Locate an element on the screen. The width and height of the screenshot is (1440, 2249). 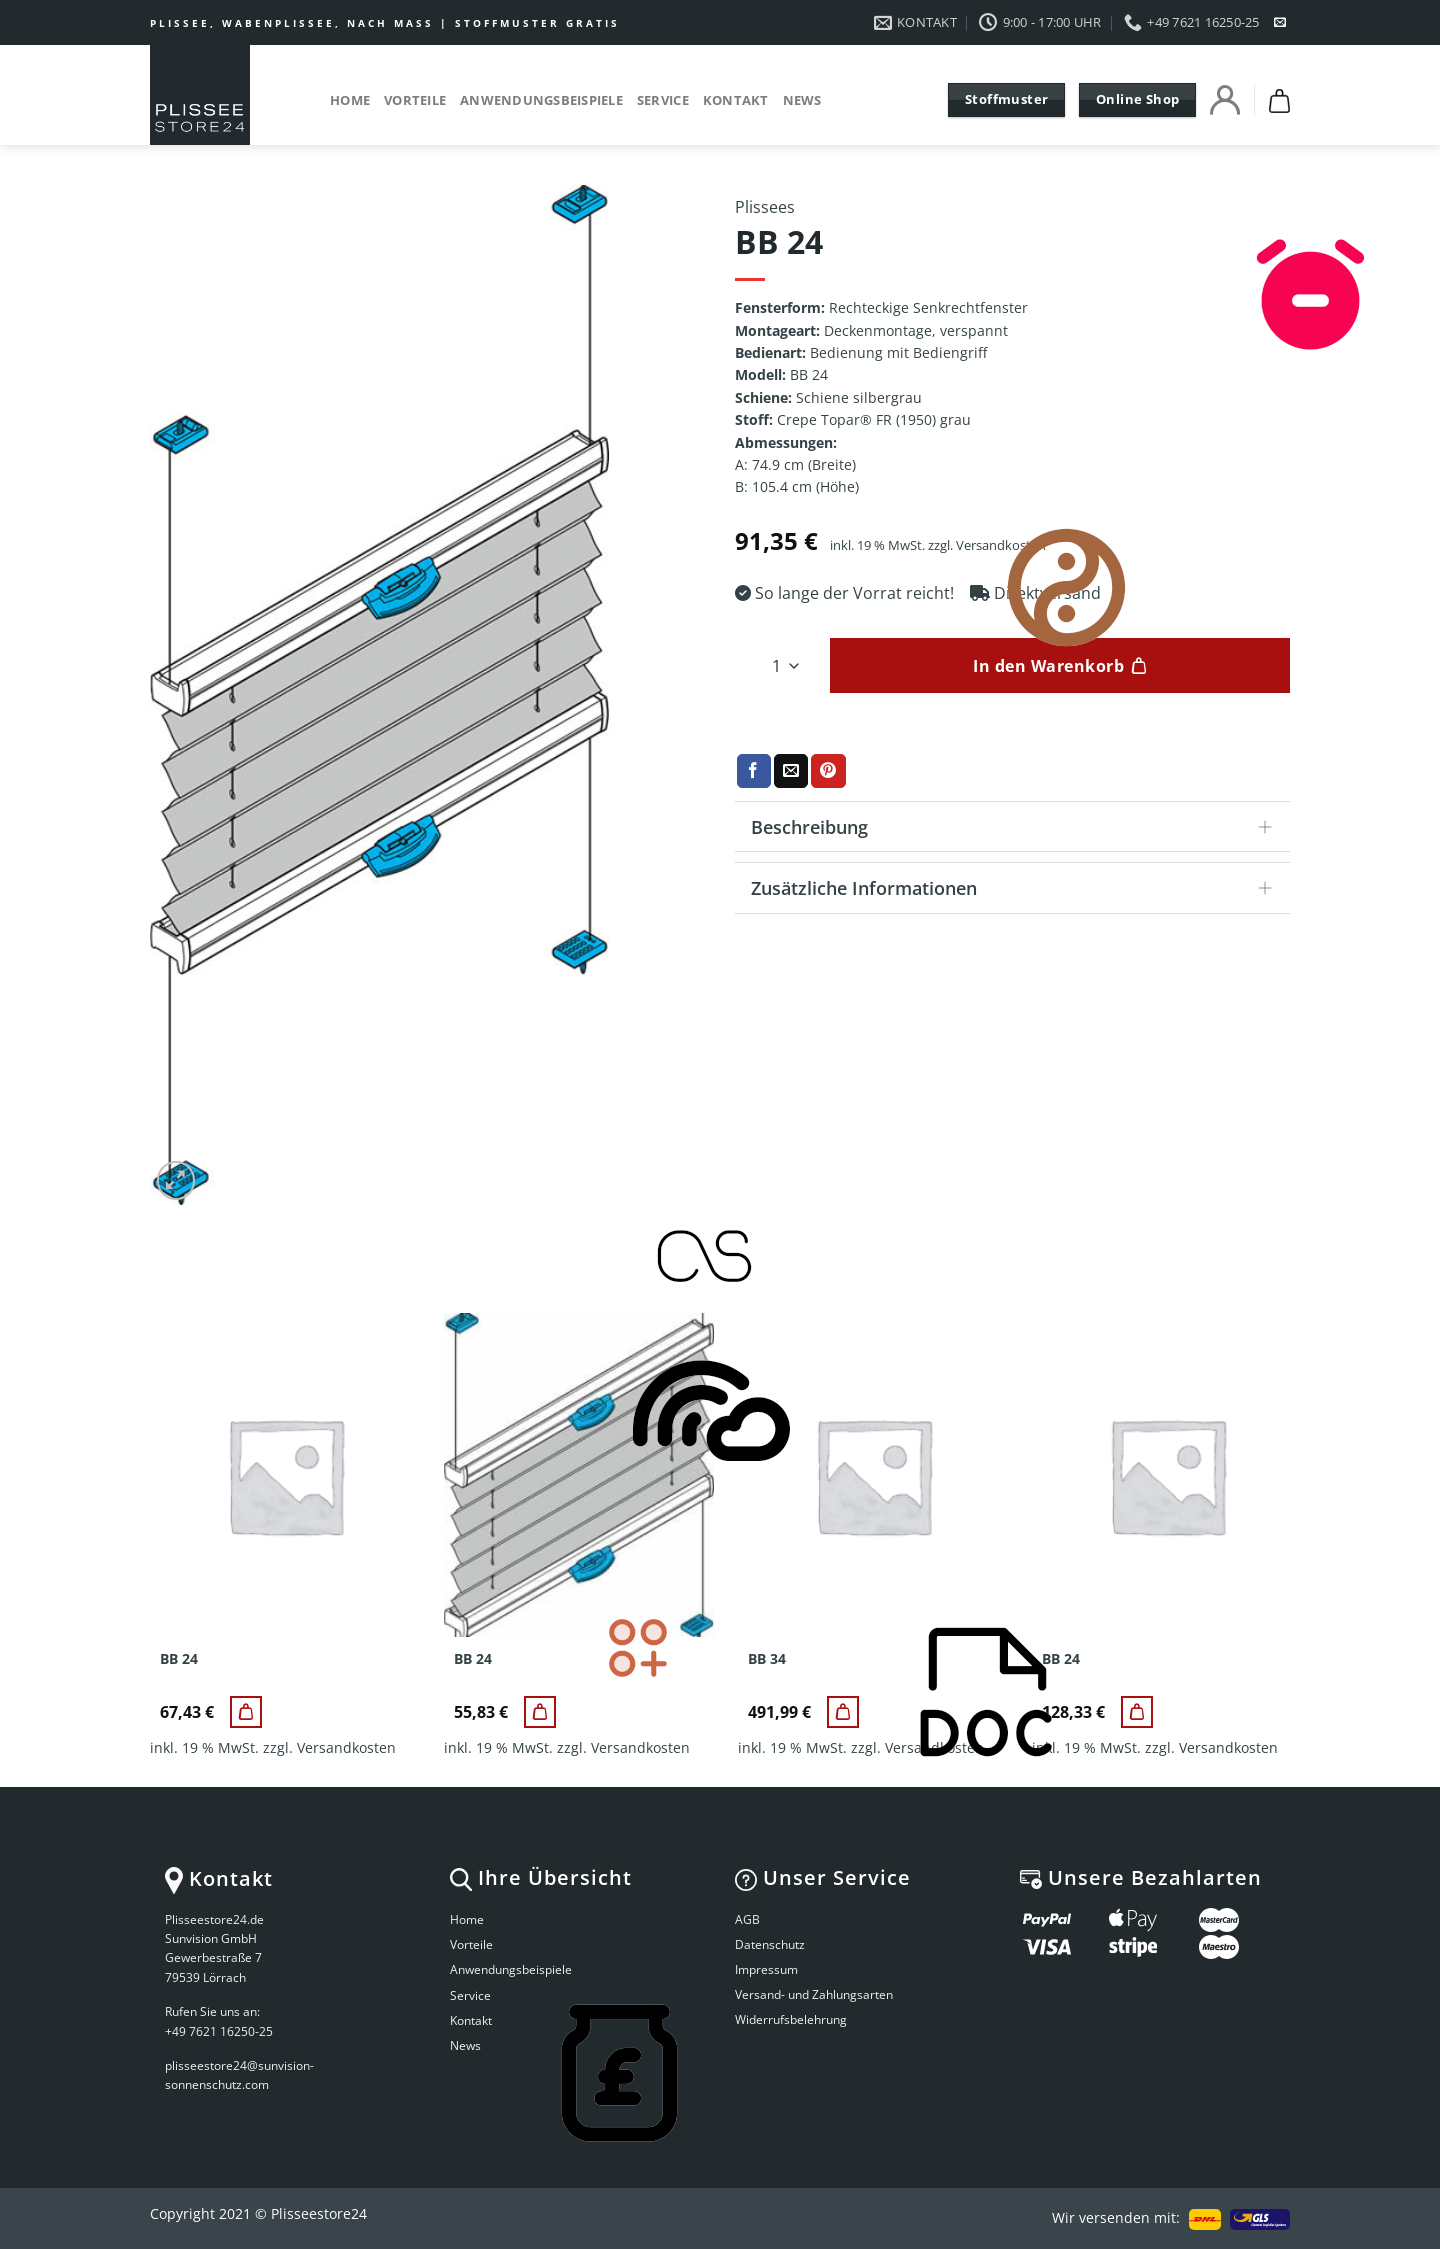
open a document file is located at coordinates (987, 1697).